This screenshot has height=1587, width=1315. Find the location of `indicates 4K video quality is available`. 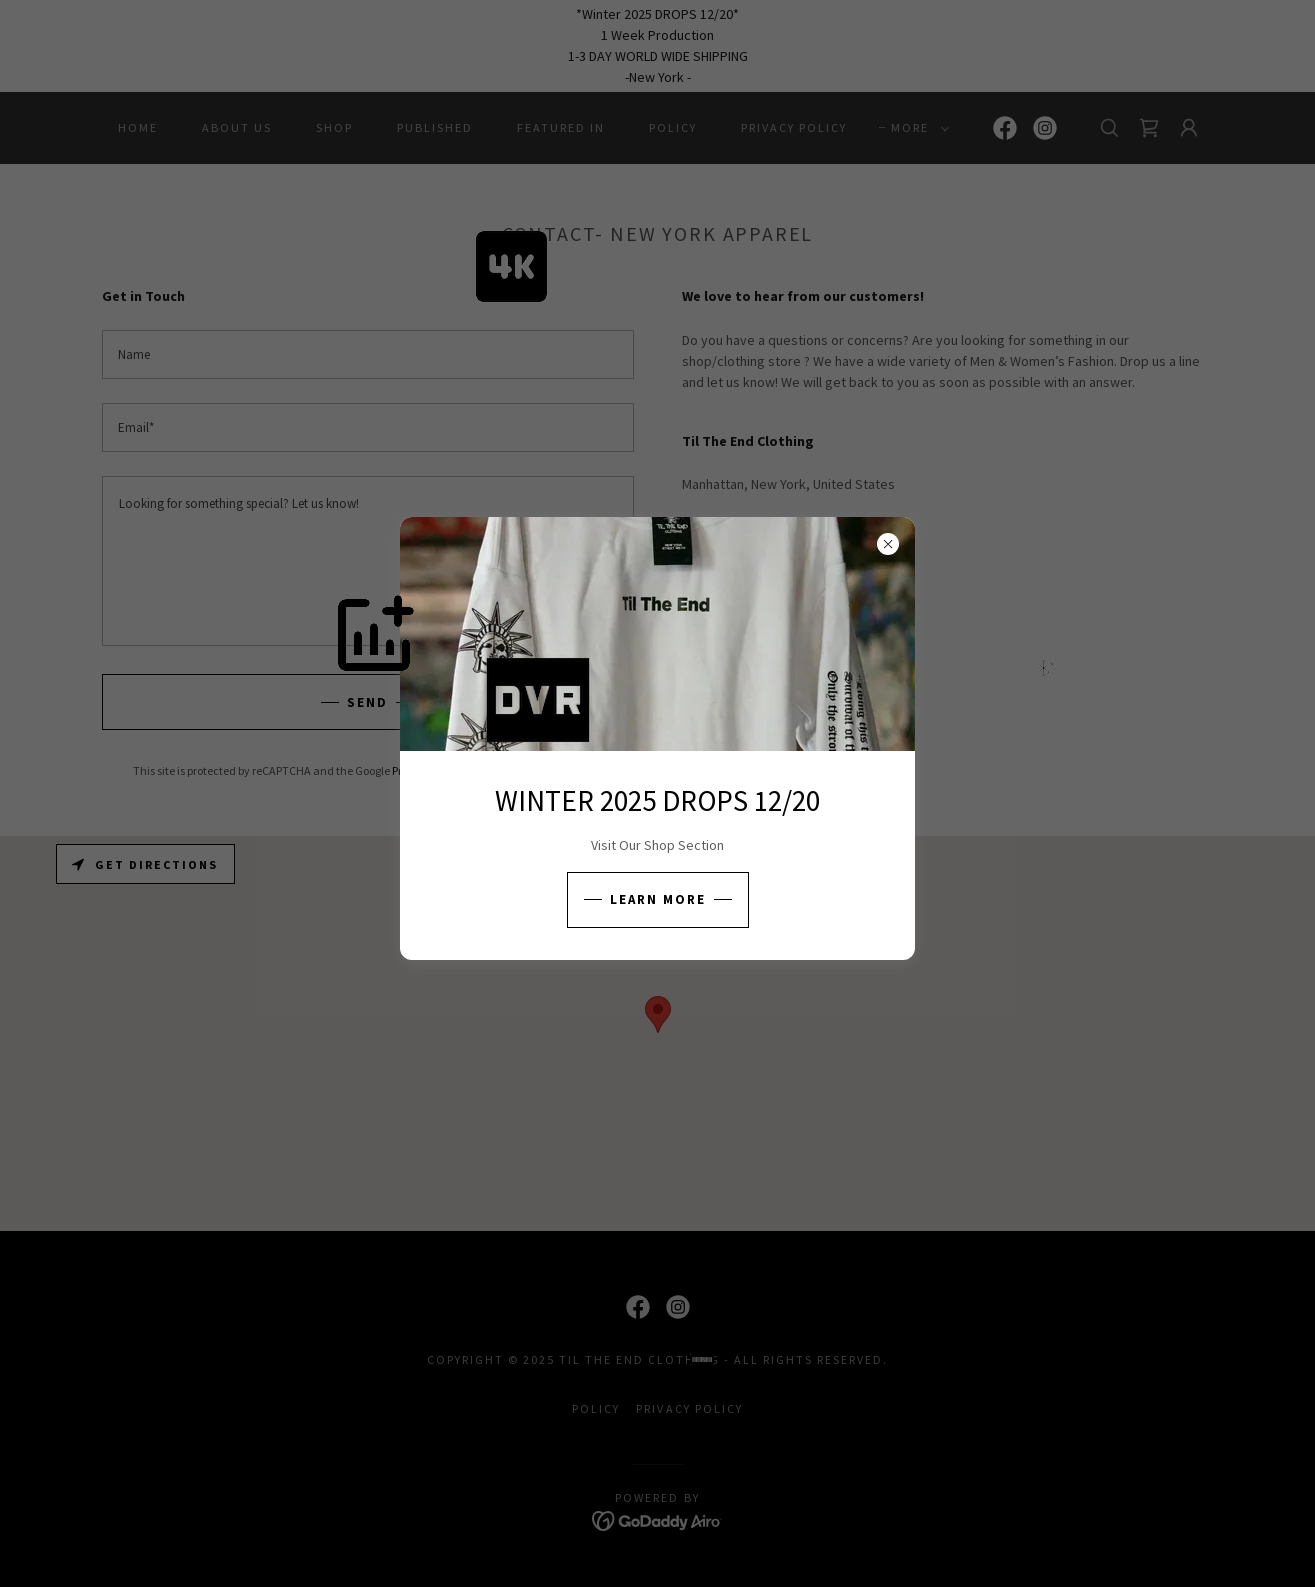

indicates 4K video quality is available is located at coordinates (511, 266).